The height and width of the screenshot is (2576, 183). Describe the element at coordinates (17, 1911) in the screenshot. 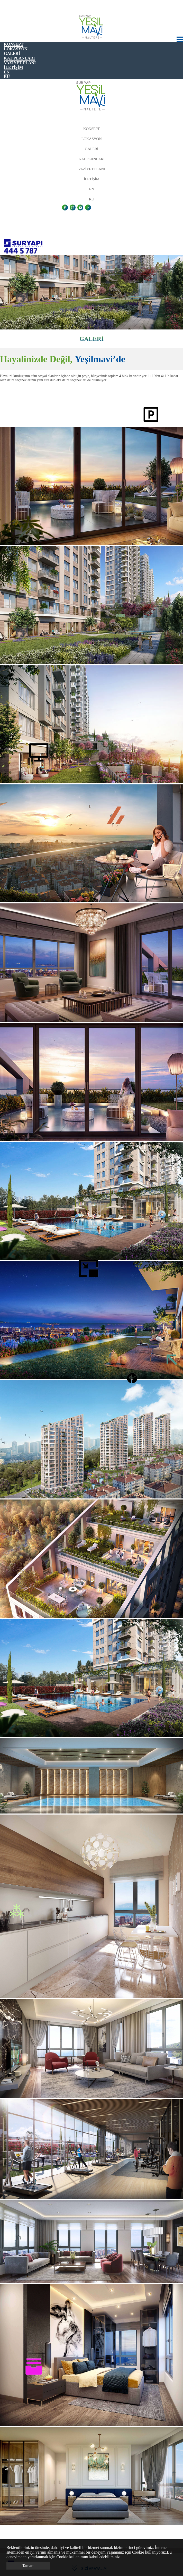

I see `connect to the fediverse` at that location.